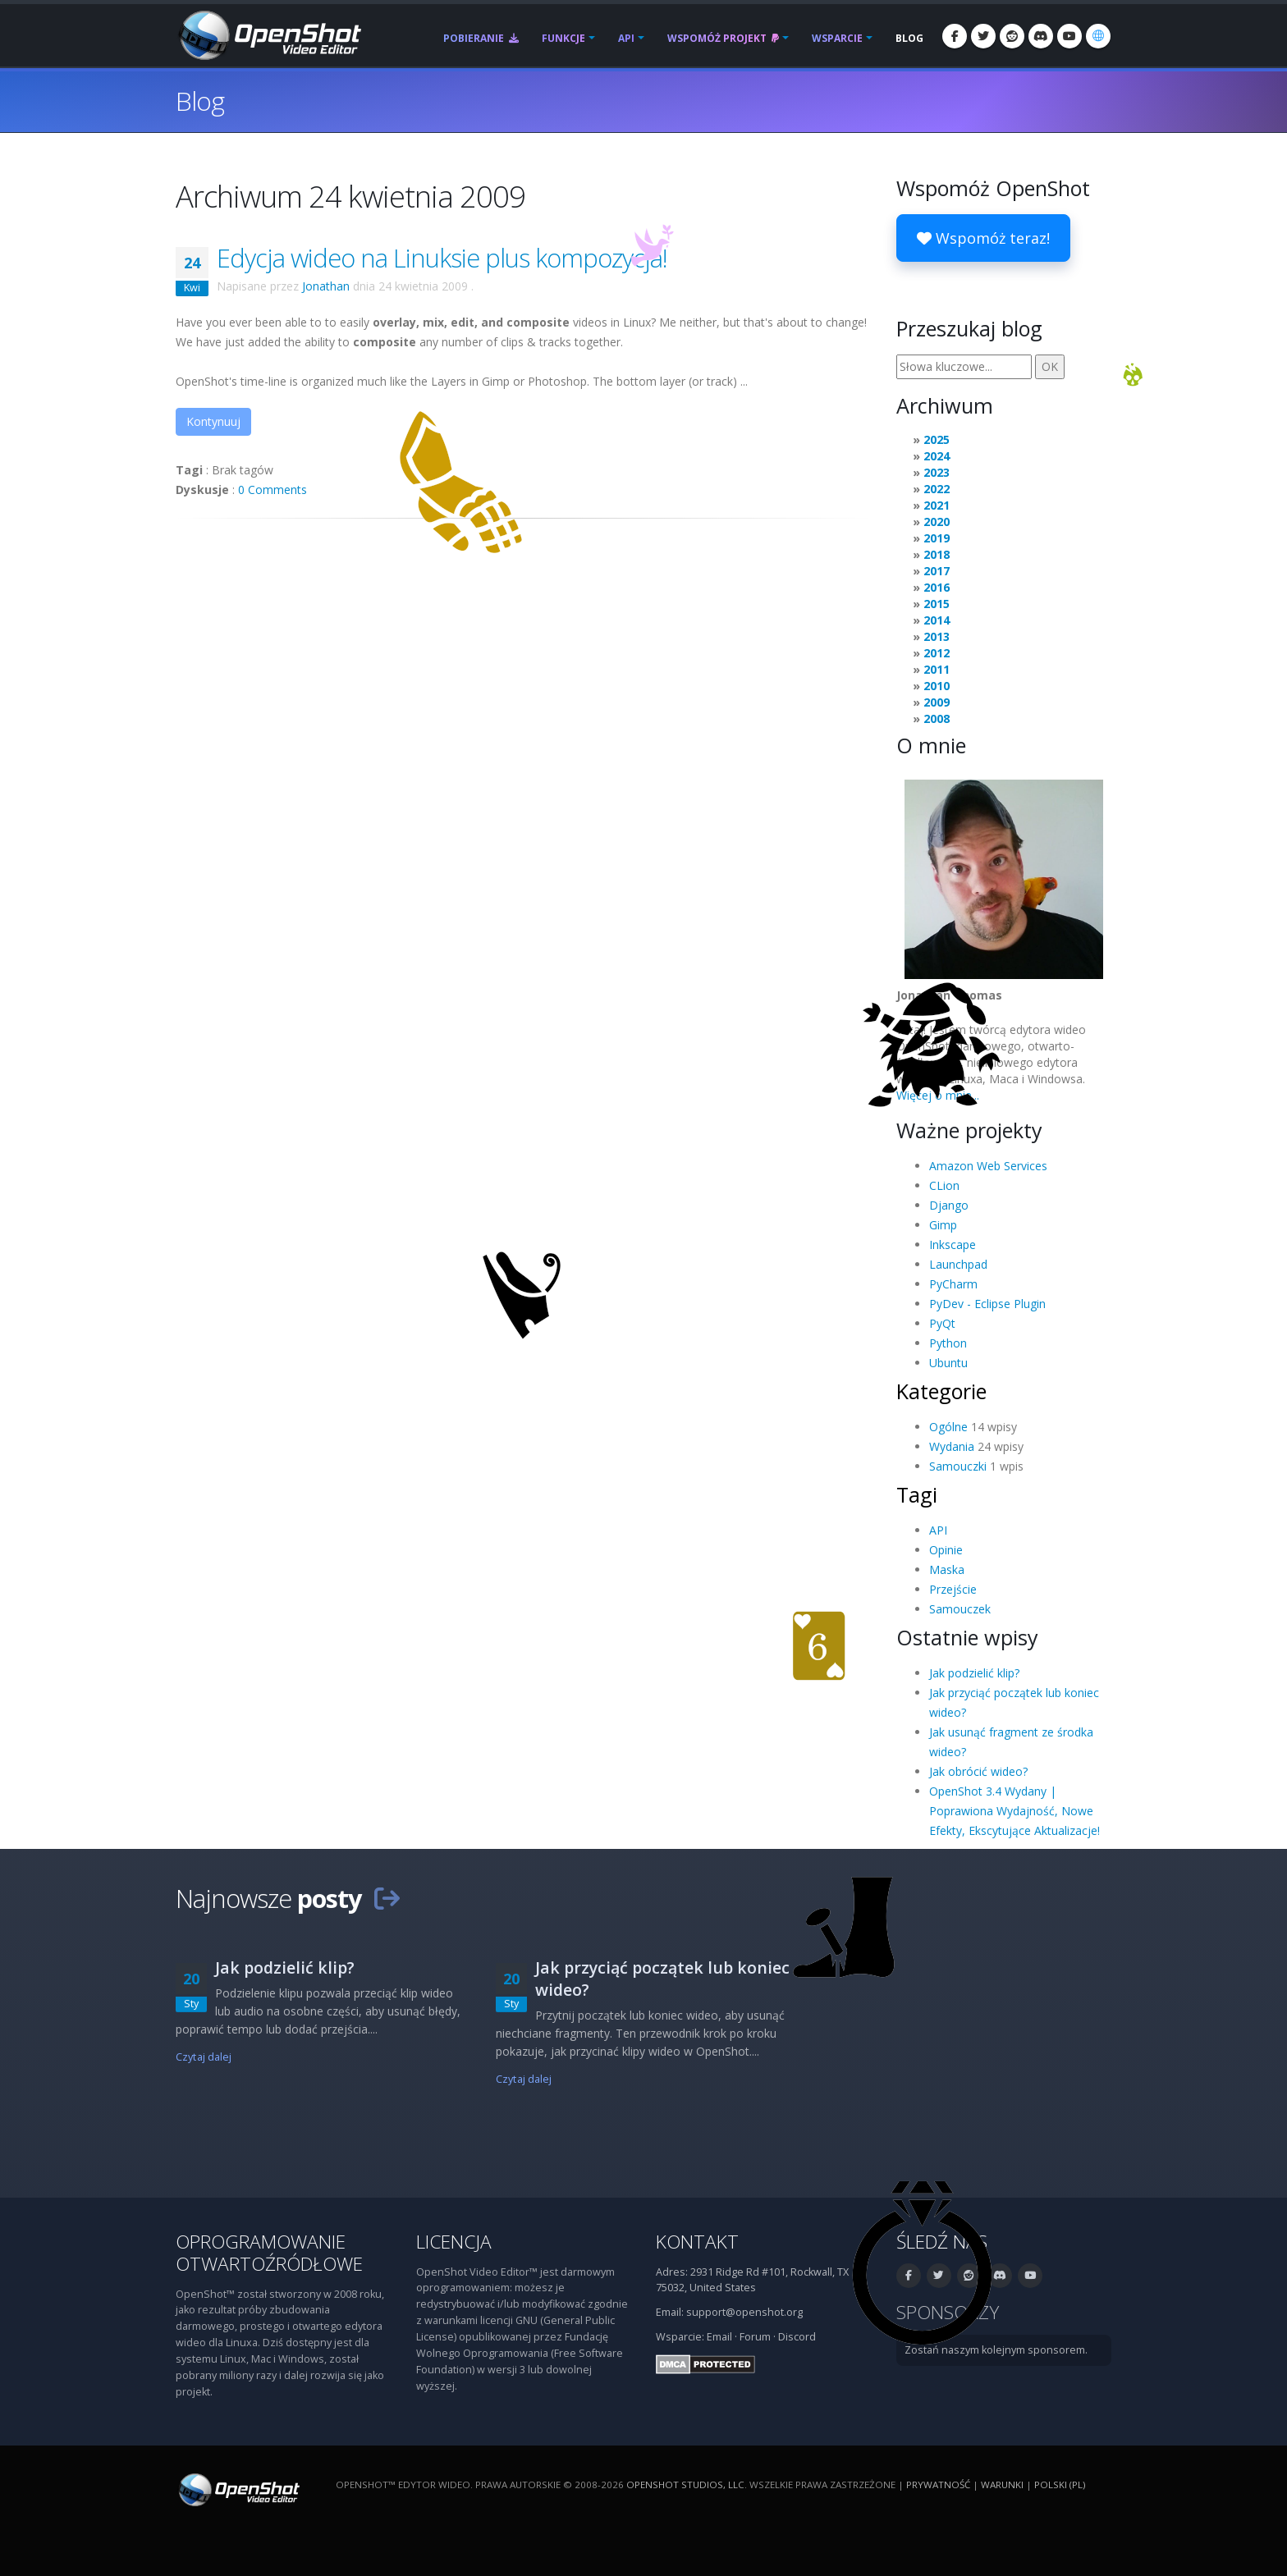  I want to click on six of hearts playing card, so click(818, 1645).